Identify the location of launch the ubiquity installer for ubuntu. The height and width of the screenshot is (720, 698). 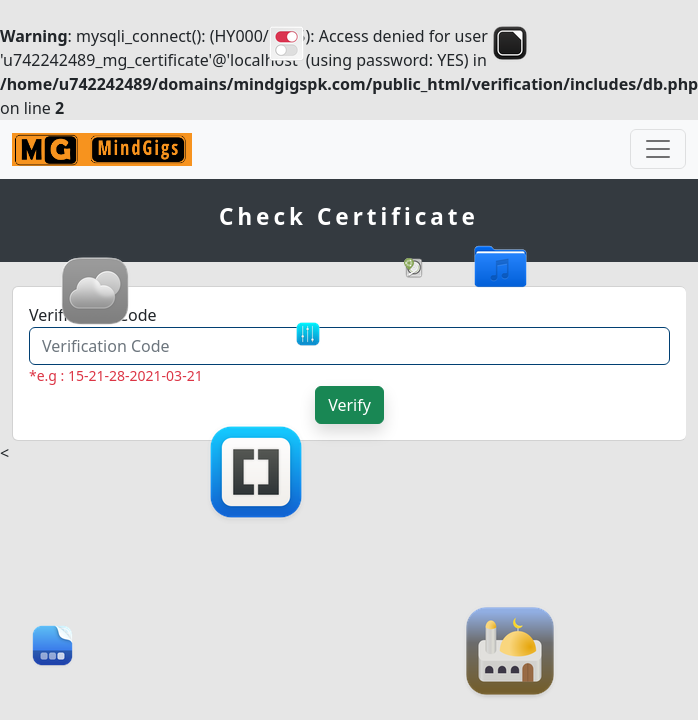
(414, 268).